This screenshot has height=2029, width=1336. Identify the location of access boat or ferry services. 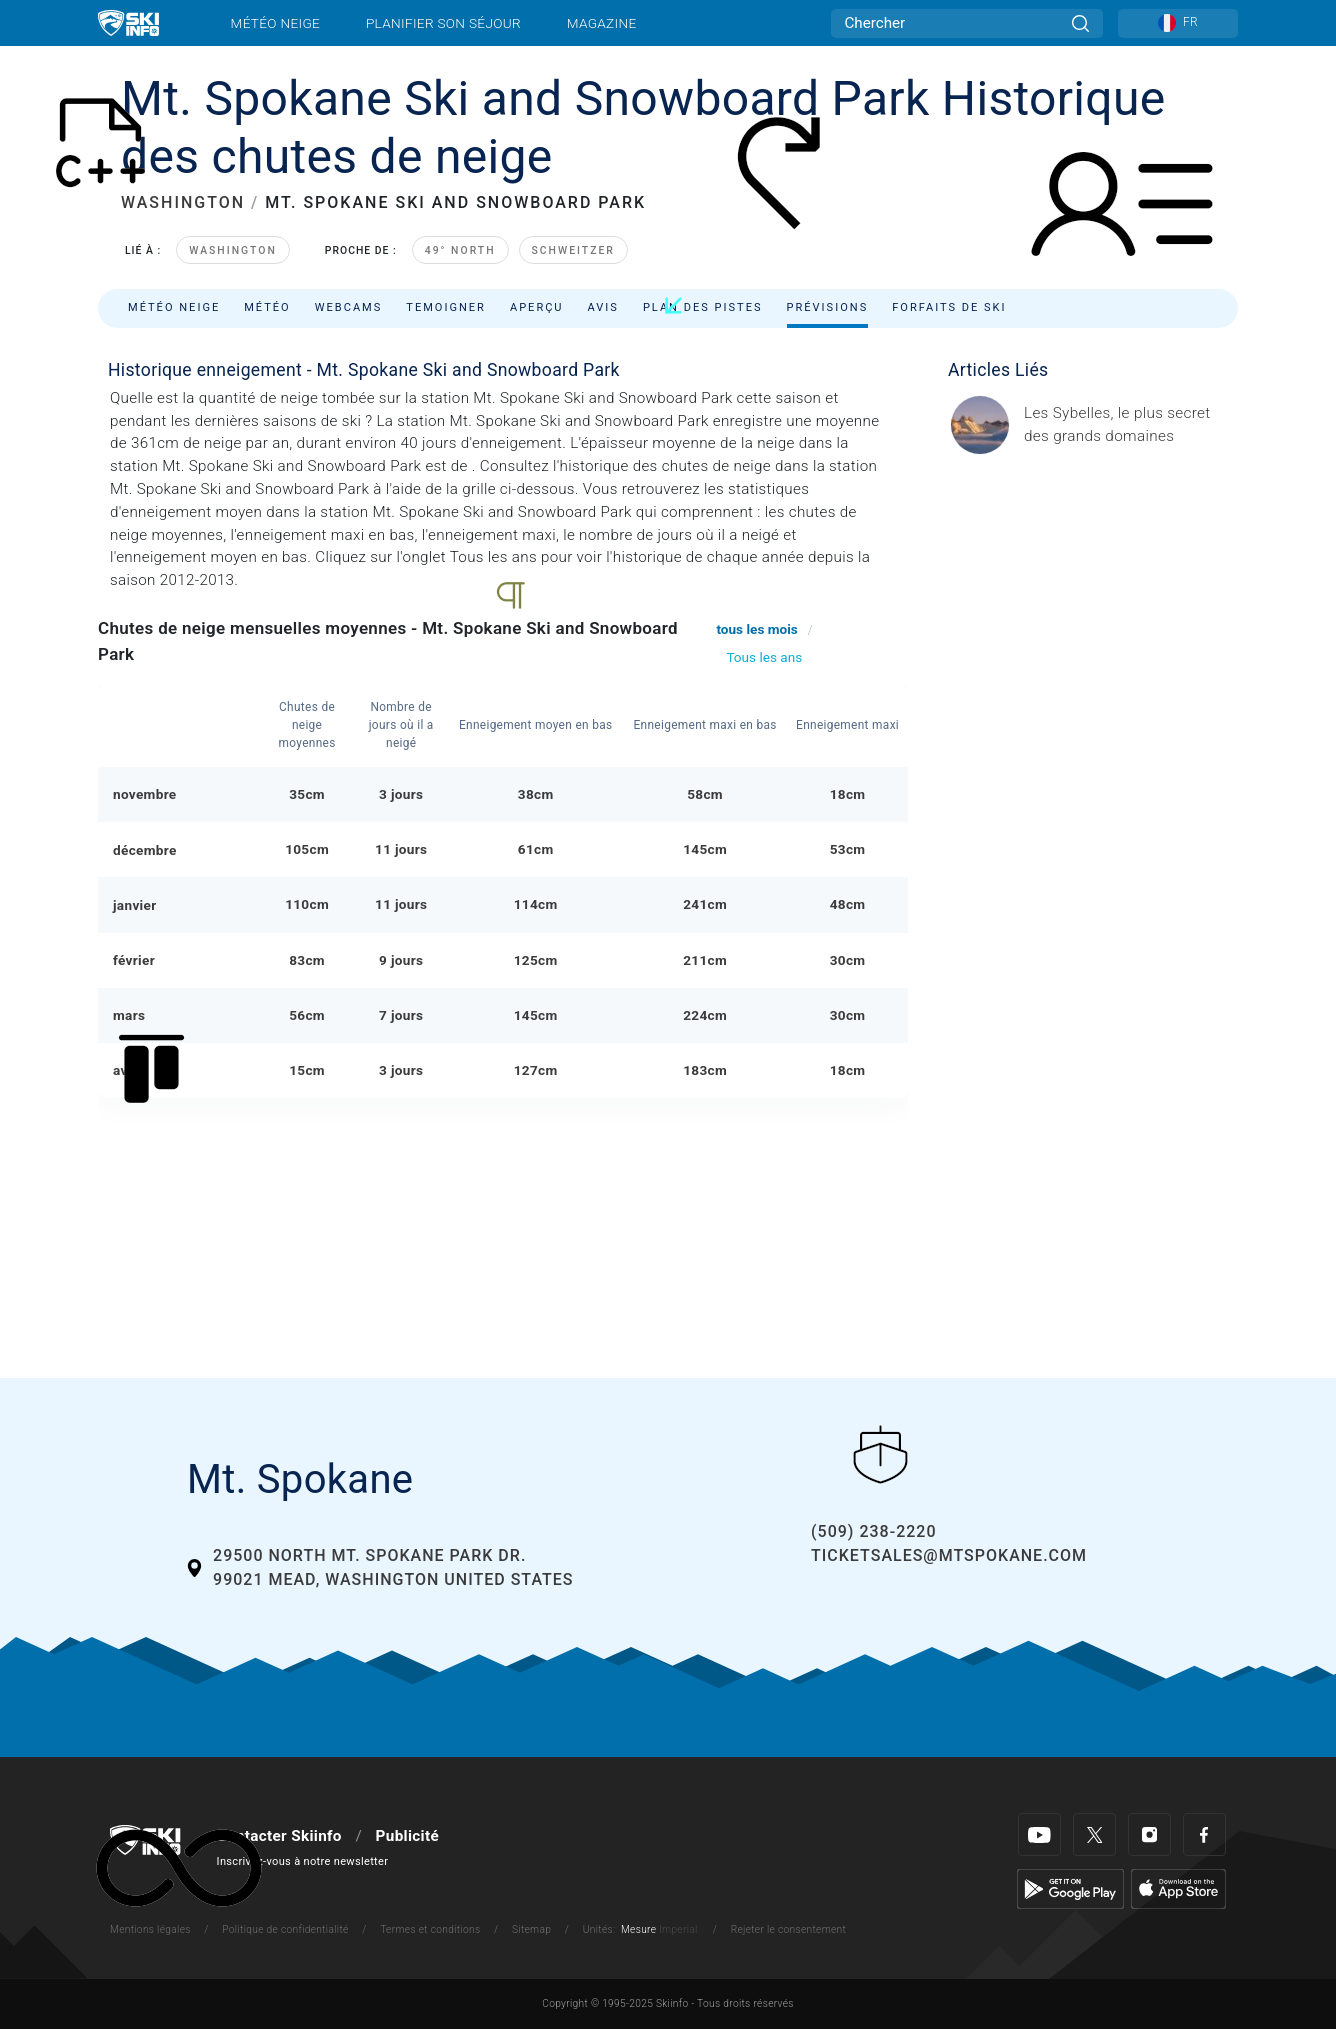
(880, 1454).